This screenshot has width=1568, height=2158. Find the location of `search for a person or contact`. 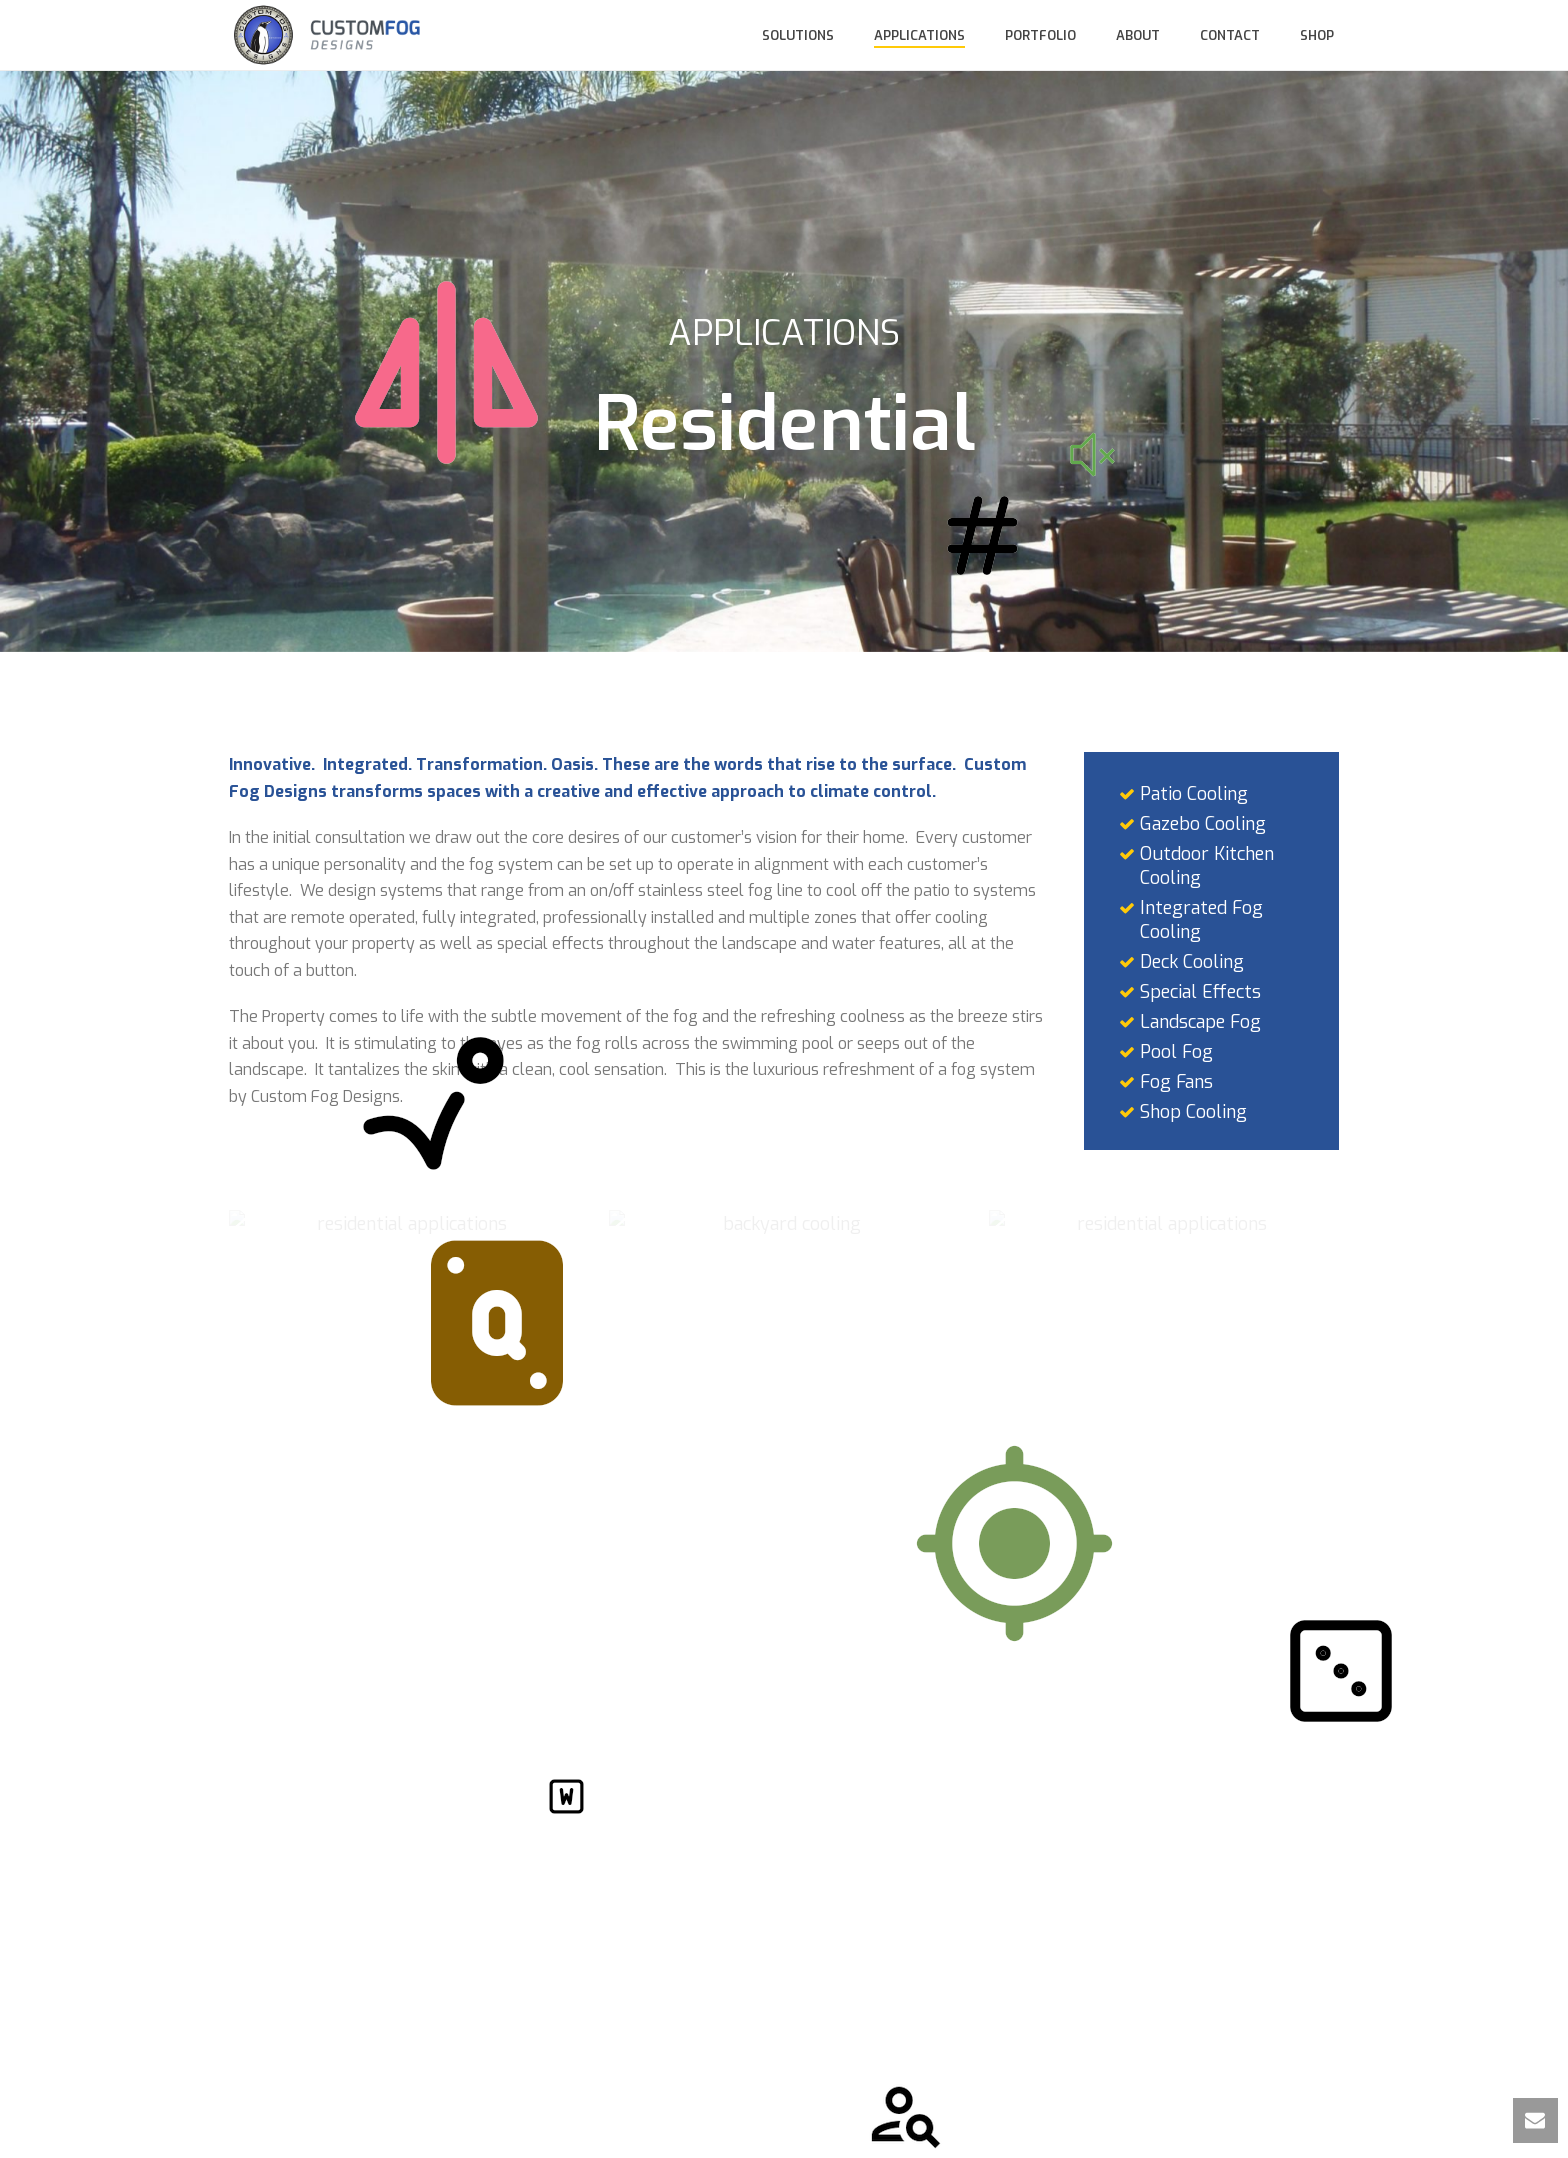

search for a person or contact is located at coordinates (906, 2114).